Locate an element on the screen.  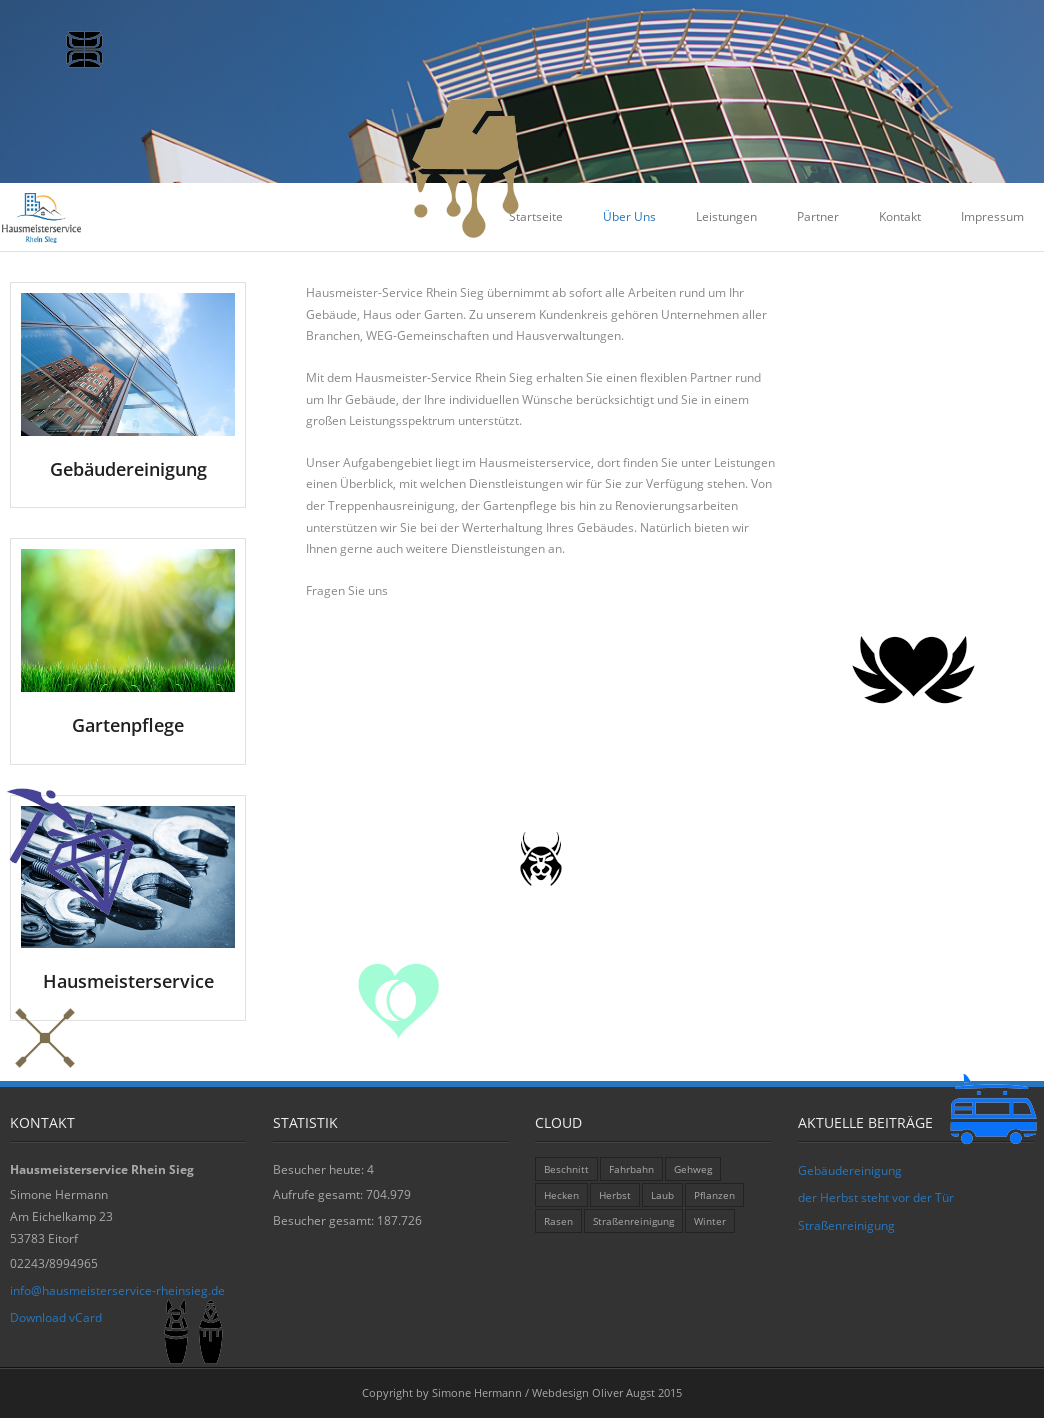
browse surf or beach-related activities is located at coordinates (993, 1105).